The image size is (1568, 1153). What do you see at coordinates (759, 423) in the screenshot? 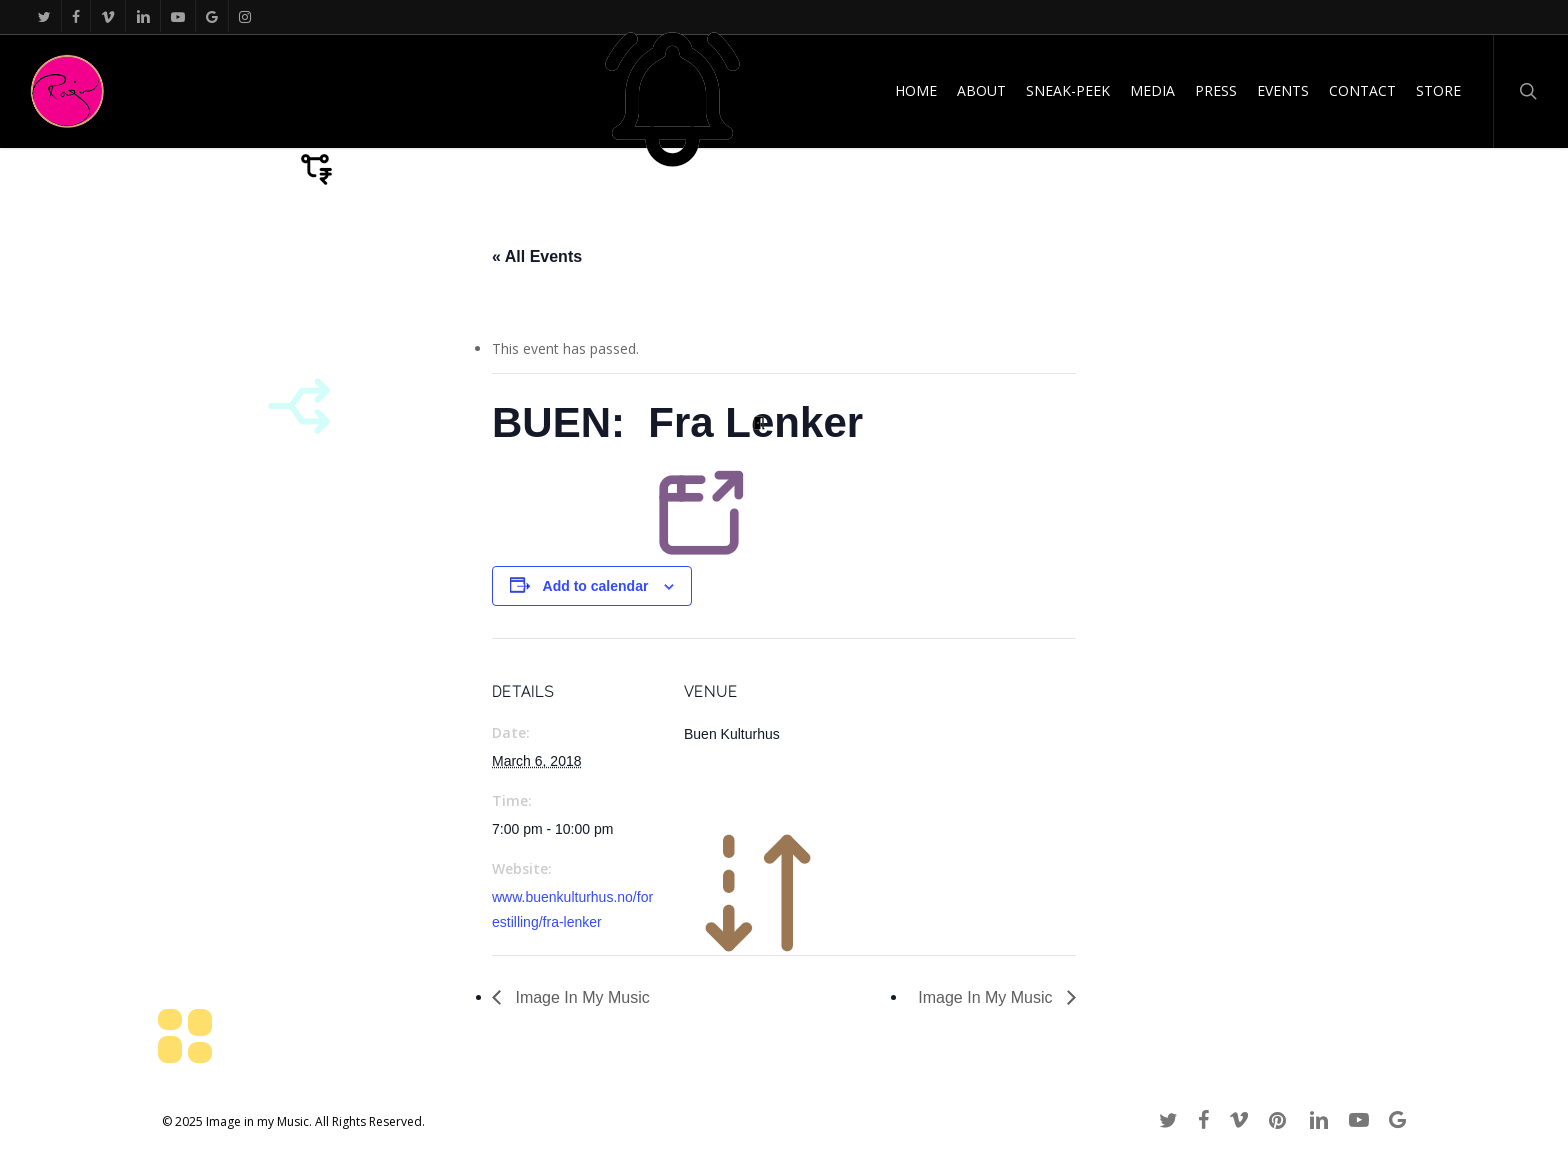
I see `log out or sign out of your account` at bounding box center [759, 423].